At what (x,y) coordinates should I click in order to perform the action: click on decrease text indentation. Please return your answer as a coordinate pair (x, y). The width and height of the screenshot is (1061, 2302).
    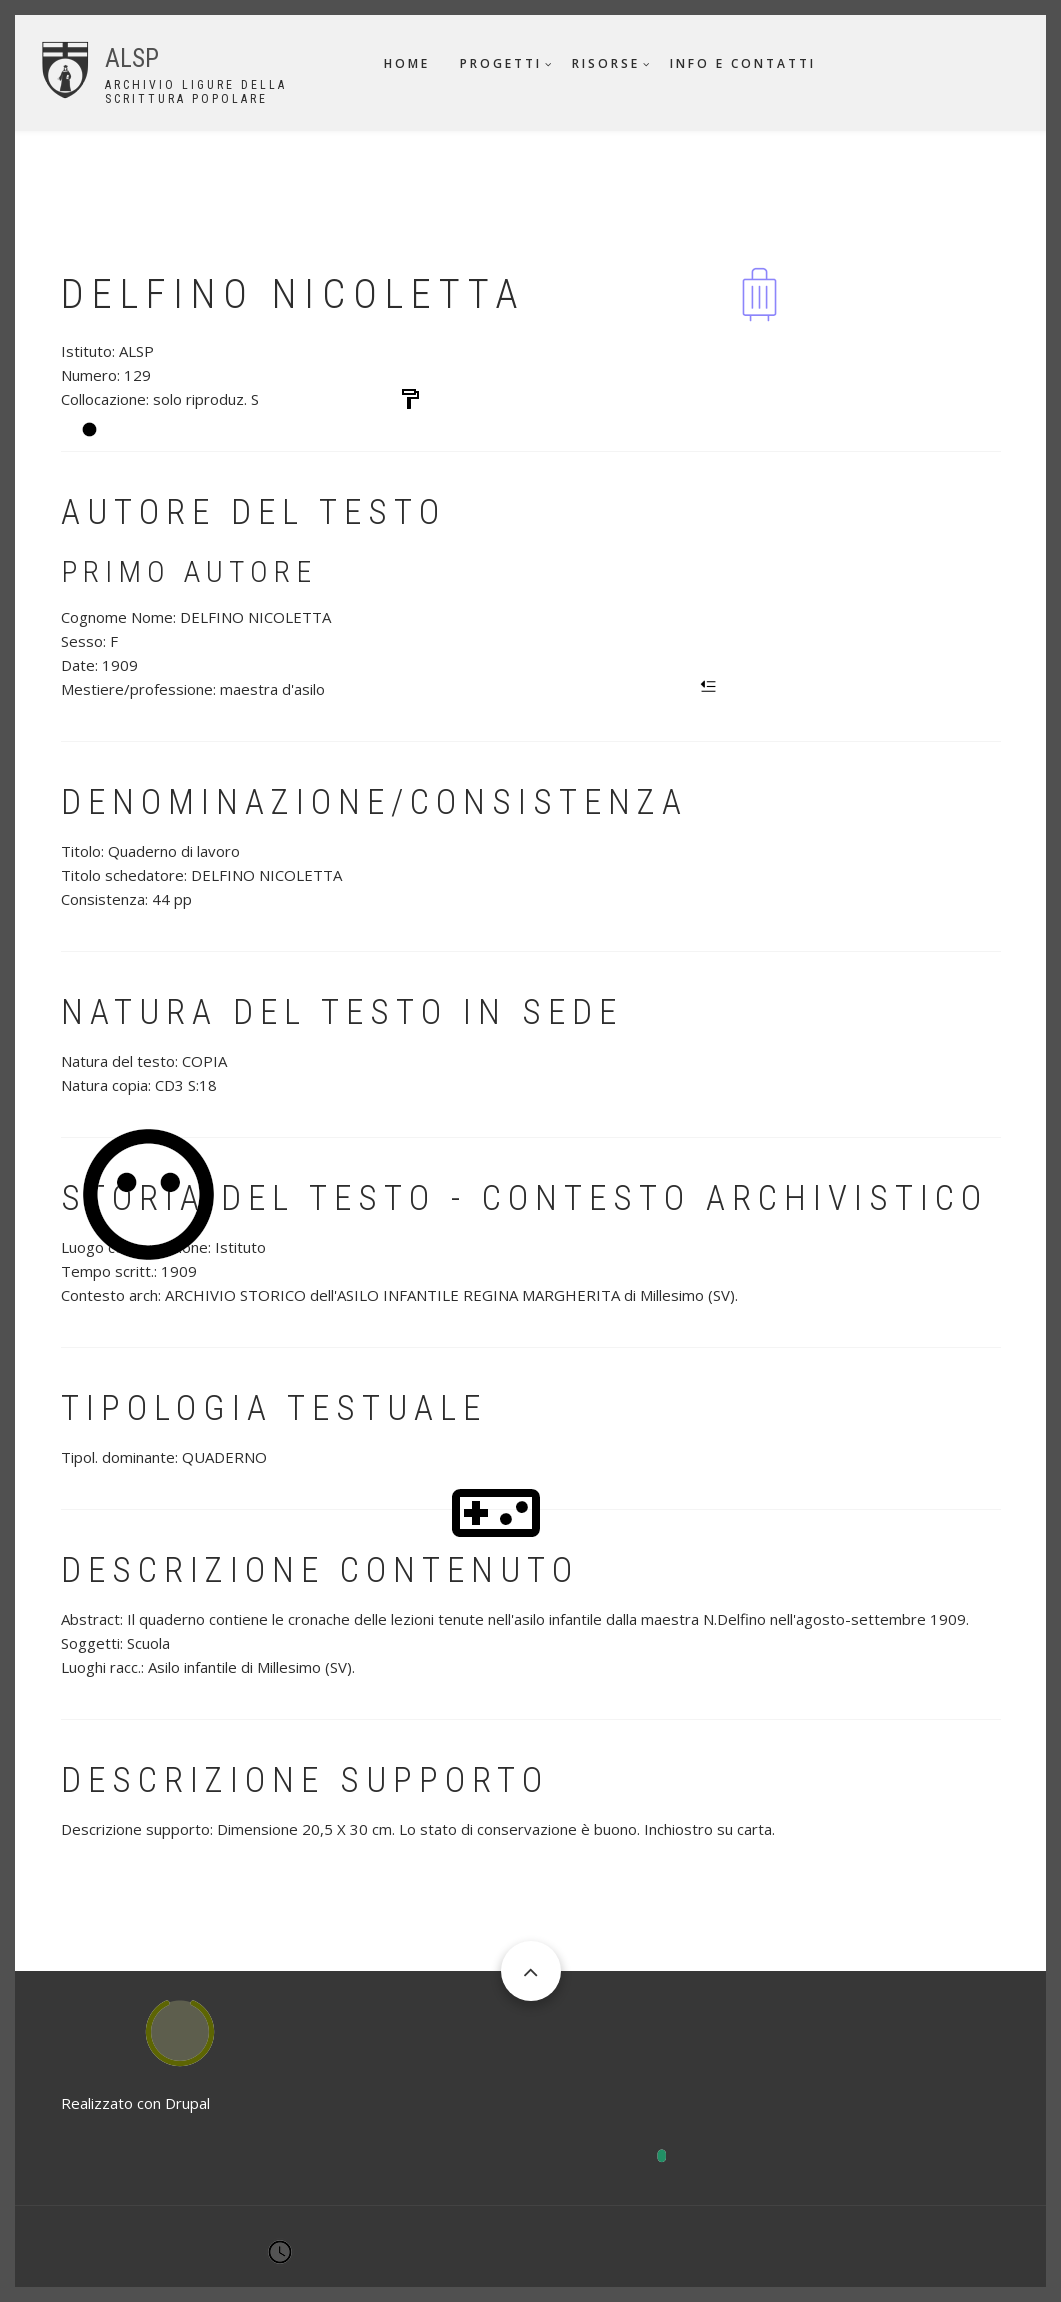
    Looking at the image, I should click on (708, 686).